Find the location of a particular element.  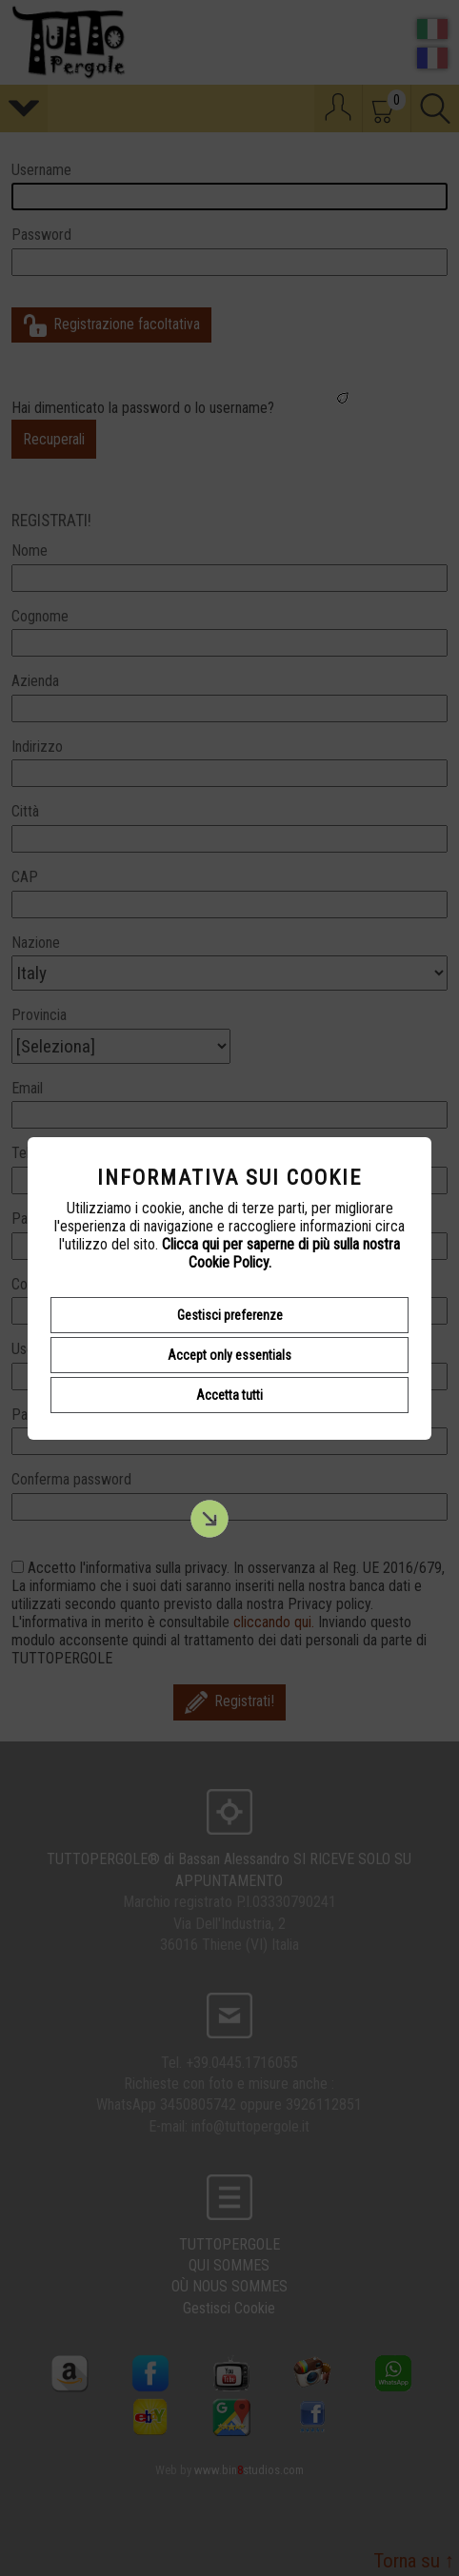

navigate to the next section below is located at coordinates (210, 1519).